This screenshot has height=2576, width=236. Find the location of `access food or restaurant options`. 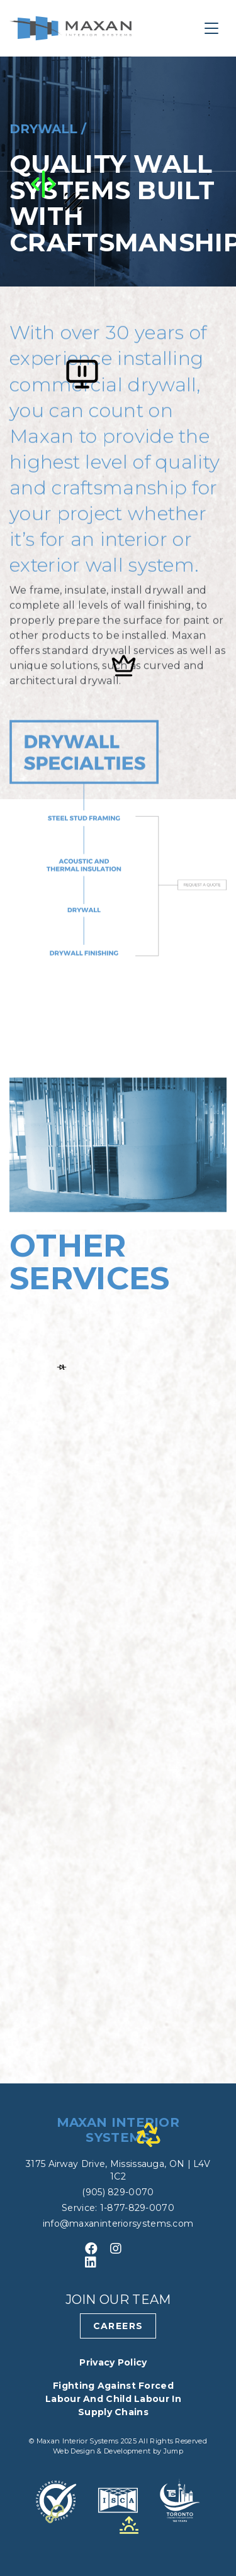

access food or restaurant options is located at coordinates (55, 2514).